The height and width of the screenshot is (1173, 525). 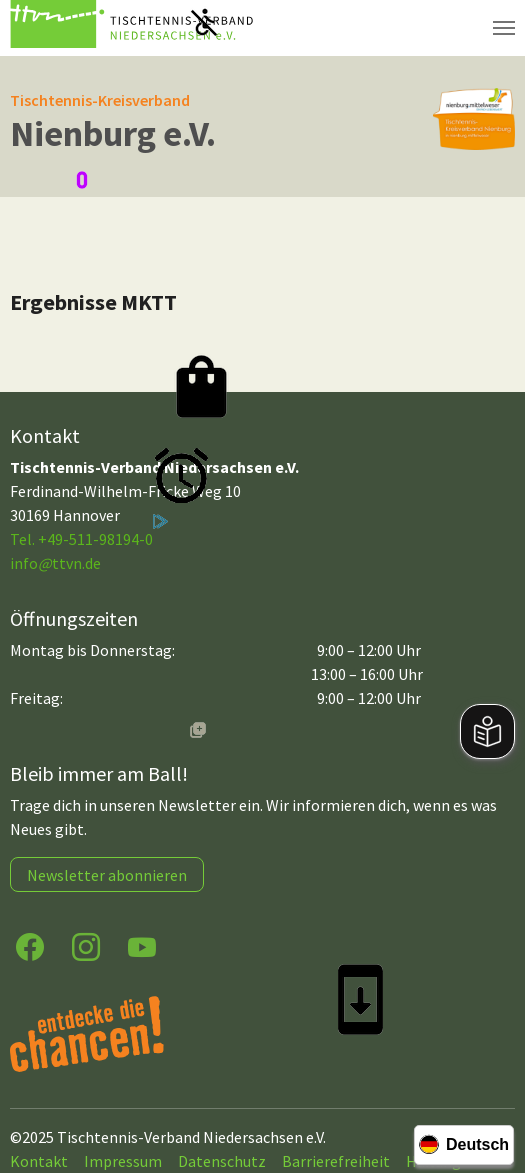 What do you see at coordinates (160, 521) in the screenshot?
I see `run all tasks or scripts` at bounding box center [160, 521].